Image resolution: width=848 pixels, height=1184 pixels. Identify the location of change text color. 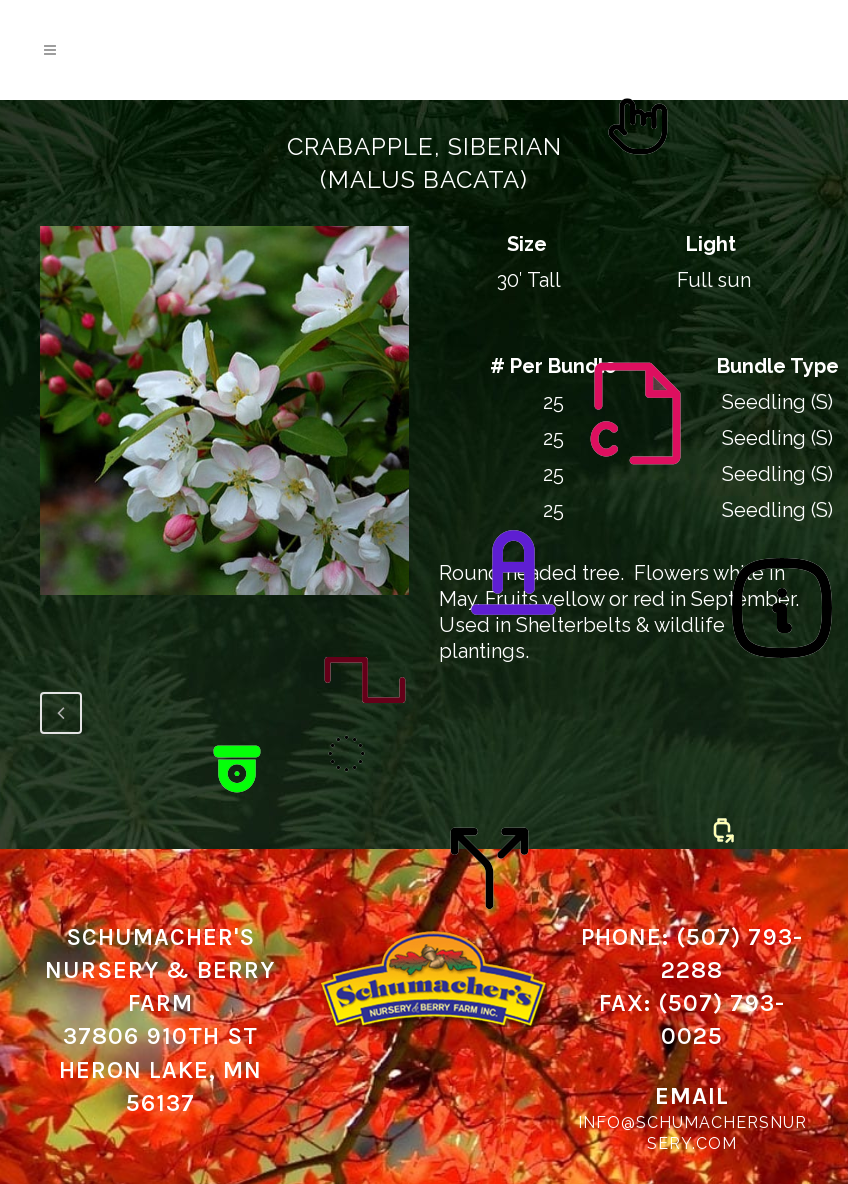
(513, 572).